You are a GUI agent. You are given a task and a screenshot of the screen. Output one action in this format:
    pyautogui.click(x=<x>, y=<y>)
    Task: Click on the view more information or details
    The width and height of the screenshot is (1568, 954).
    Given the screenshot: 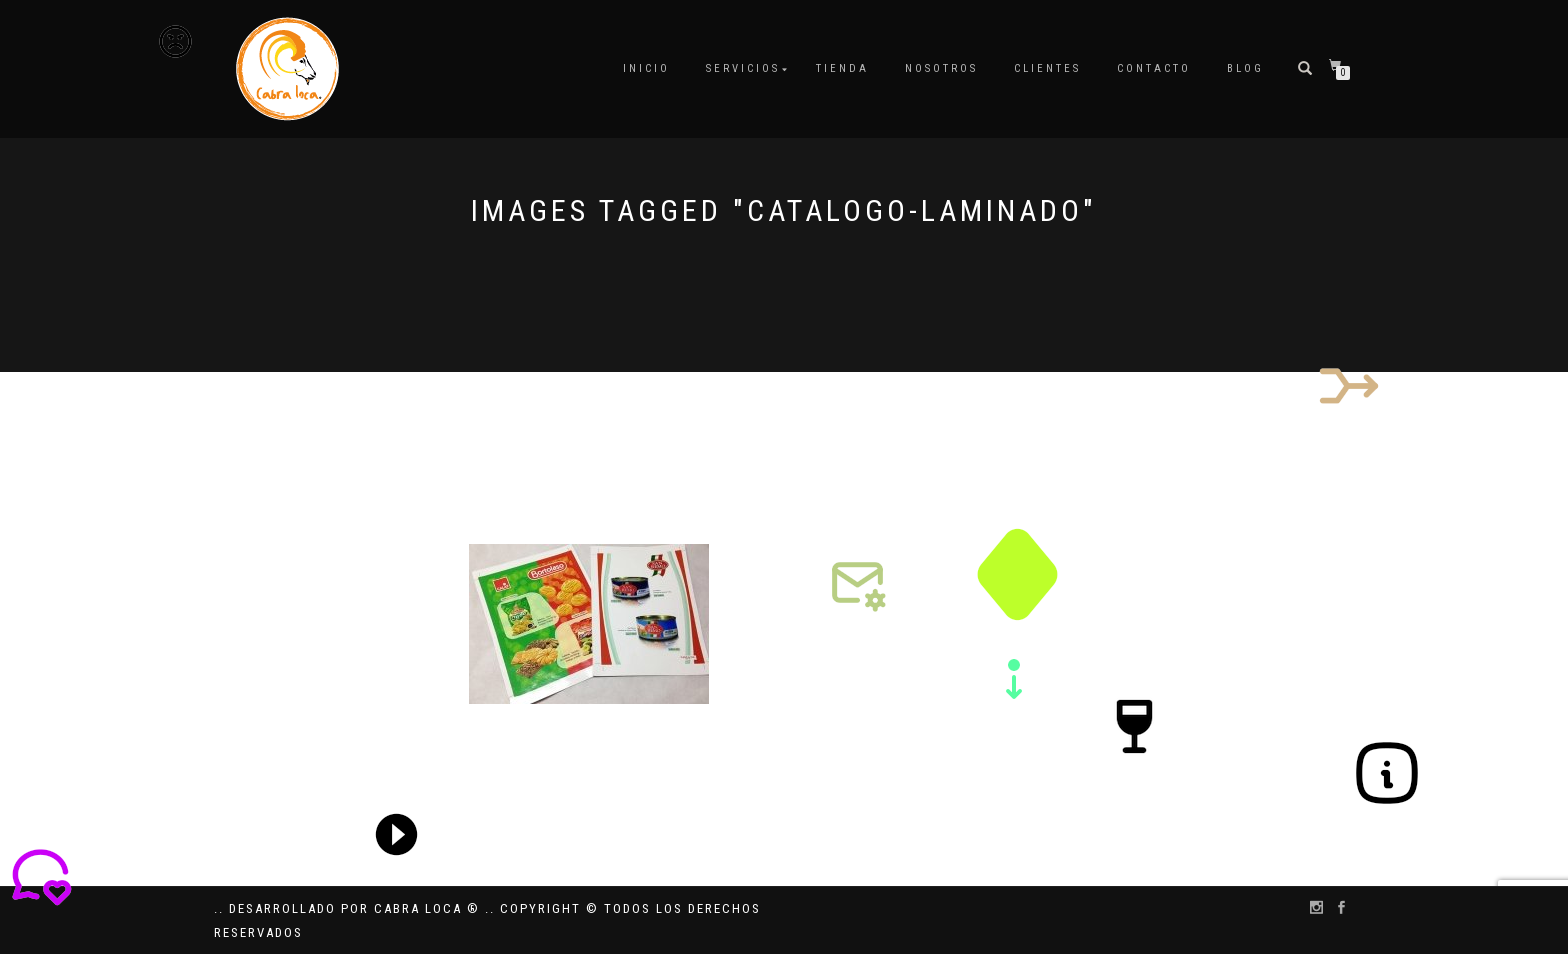 What is the action you would take?
    pyautogui.click(x=1387, y=773)
    